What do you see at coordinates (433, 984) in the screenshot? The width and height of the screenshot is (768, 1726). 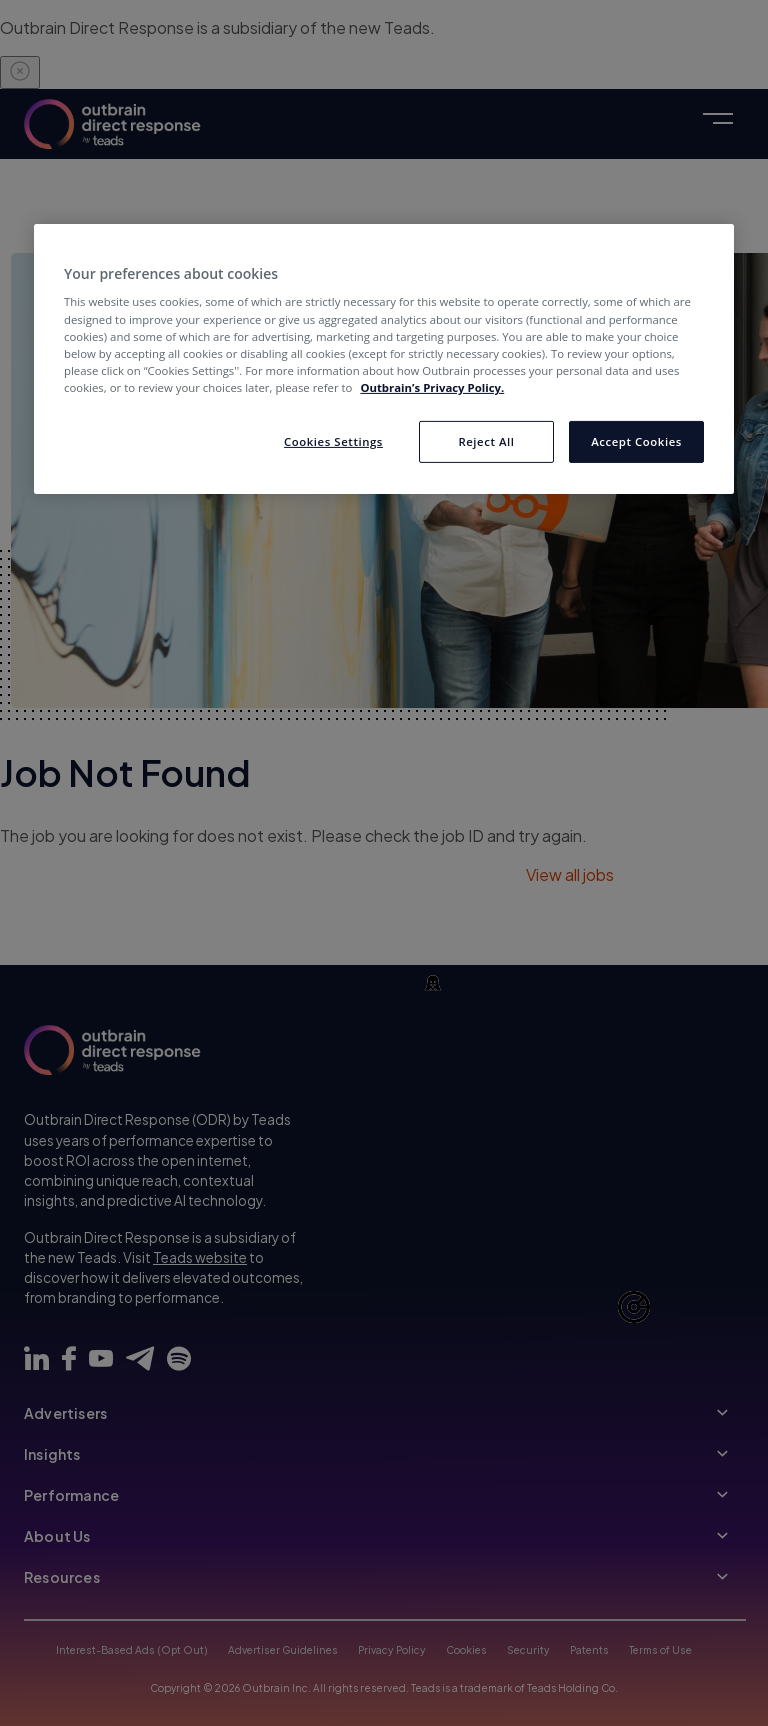 I see `indicates Linux operating system compatibility` at bounding box center [433, 984].